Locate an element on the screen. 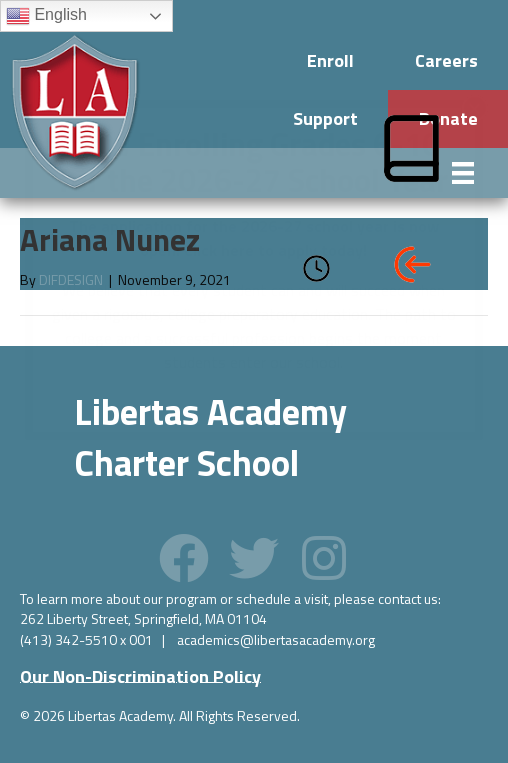 Image resolution: width=508 pixels, height=763 pixels. open a book or reading view is located at coordinates (411, 148).